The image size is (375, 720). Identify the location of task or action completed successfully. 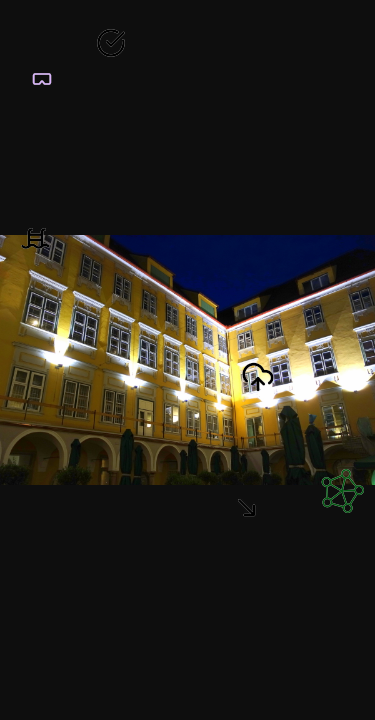
(111, 43).